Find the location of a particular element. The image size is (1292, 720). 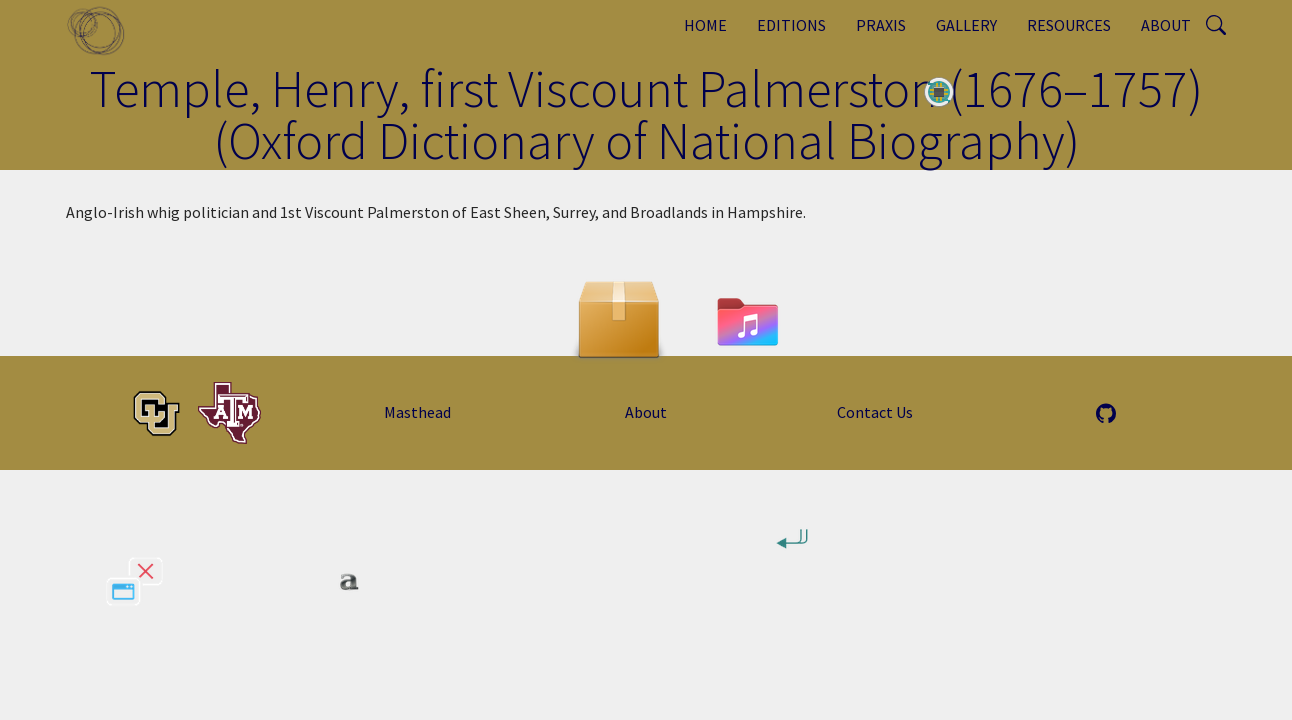

access hardware driver settings is located at coordinates (939, 92).